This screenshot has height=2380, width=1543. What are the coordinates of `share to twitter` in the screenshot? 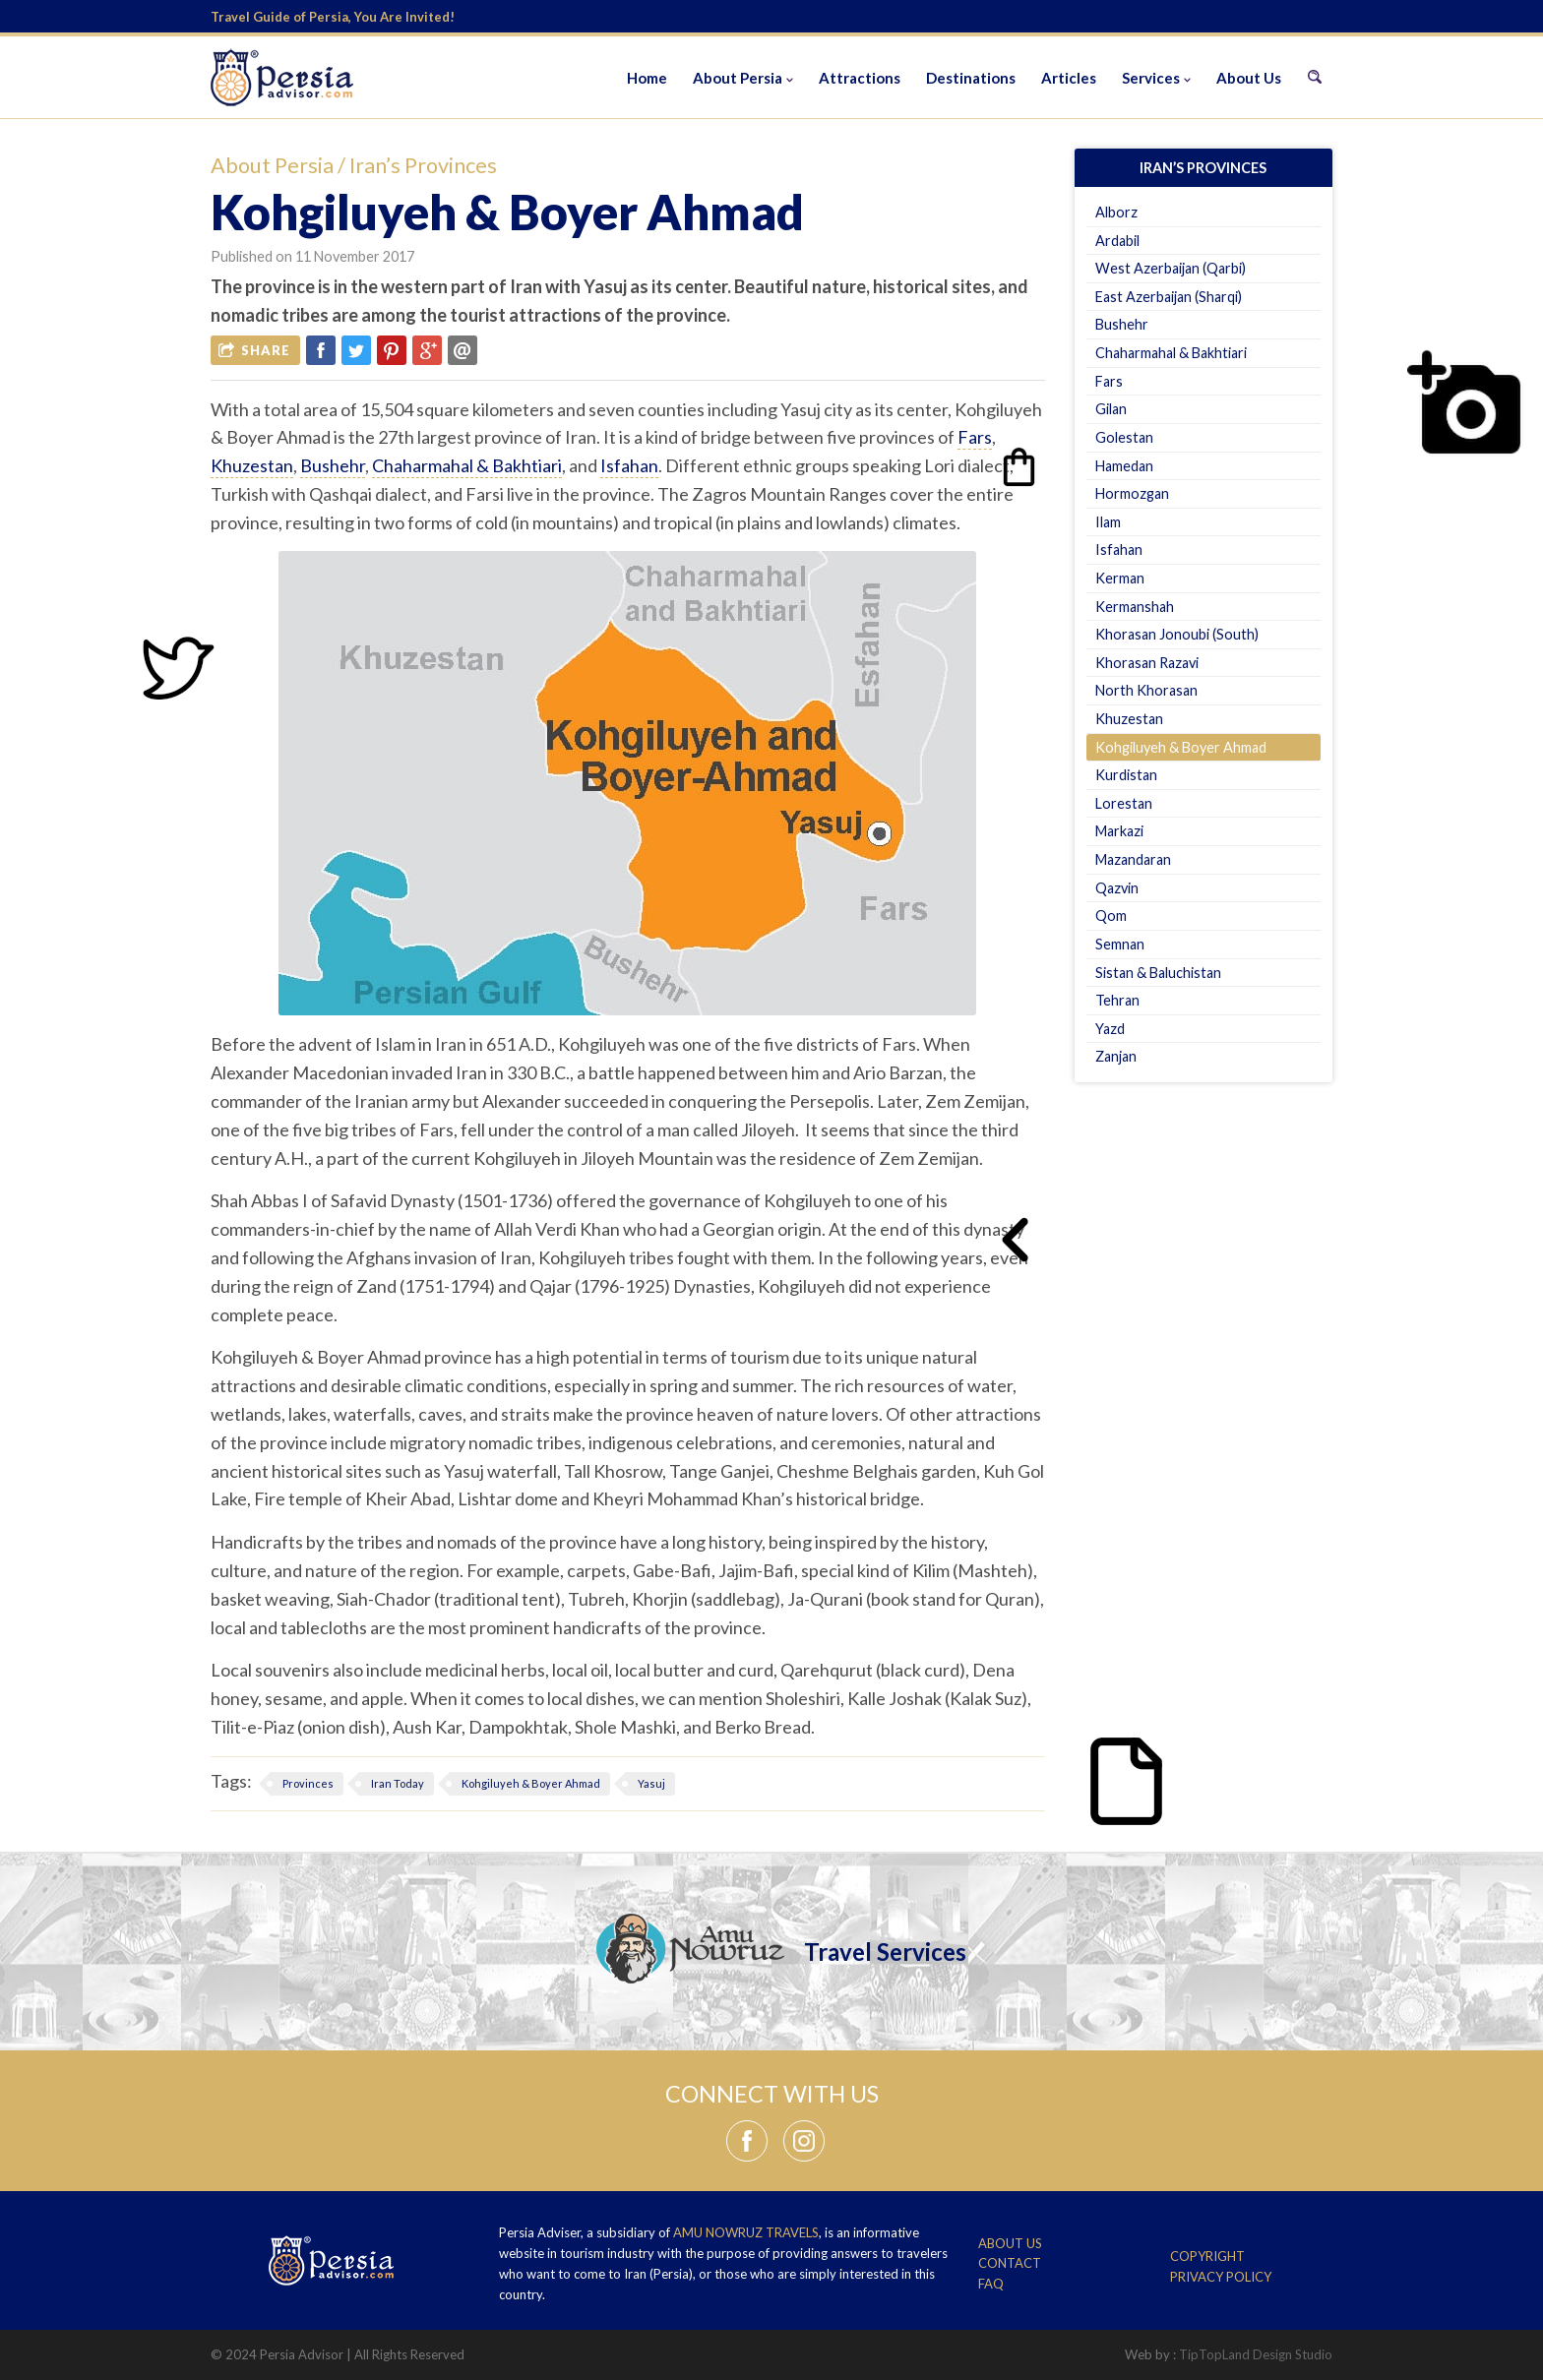 It's located at (174, 665).